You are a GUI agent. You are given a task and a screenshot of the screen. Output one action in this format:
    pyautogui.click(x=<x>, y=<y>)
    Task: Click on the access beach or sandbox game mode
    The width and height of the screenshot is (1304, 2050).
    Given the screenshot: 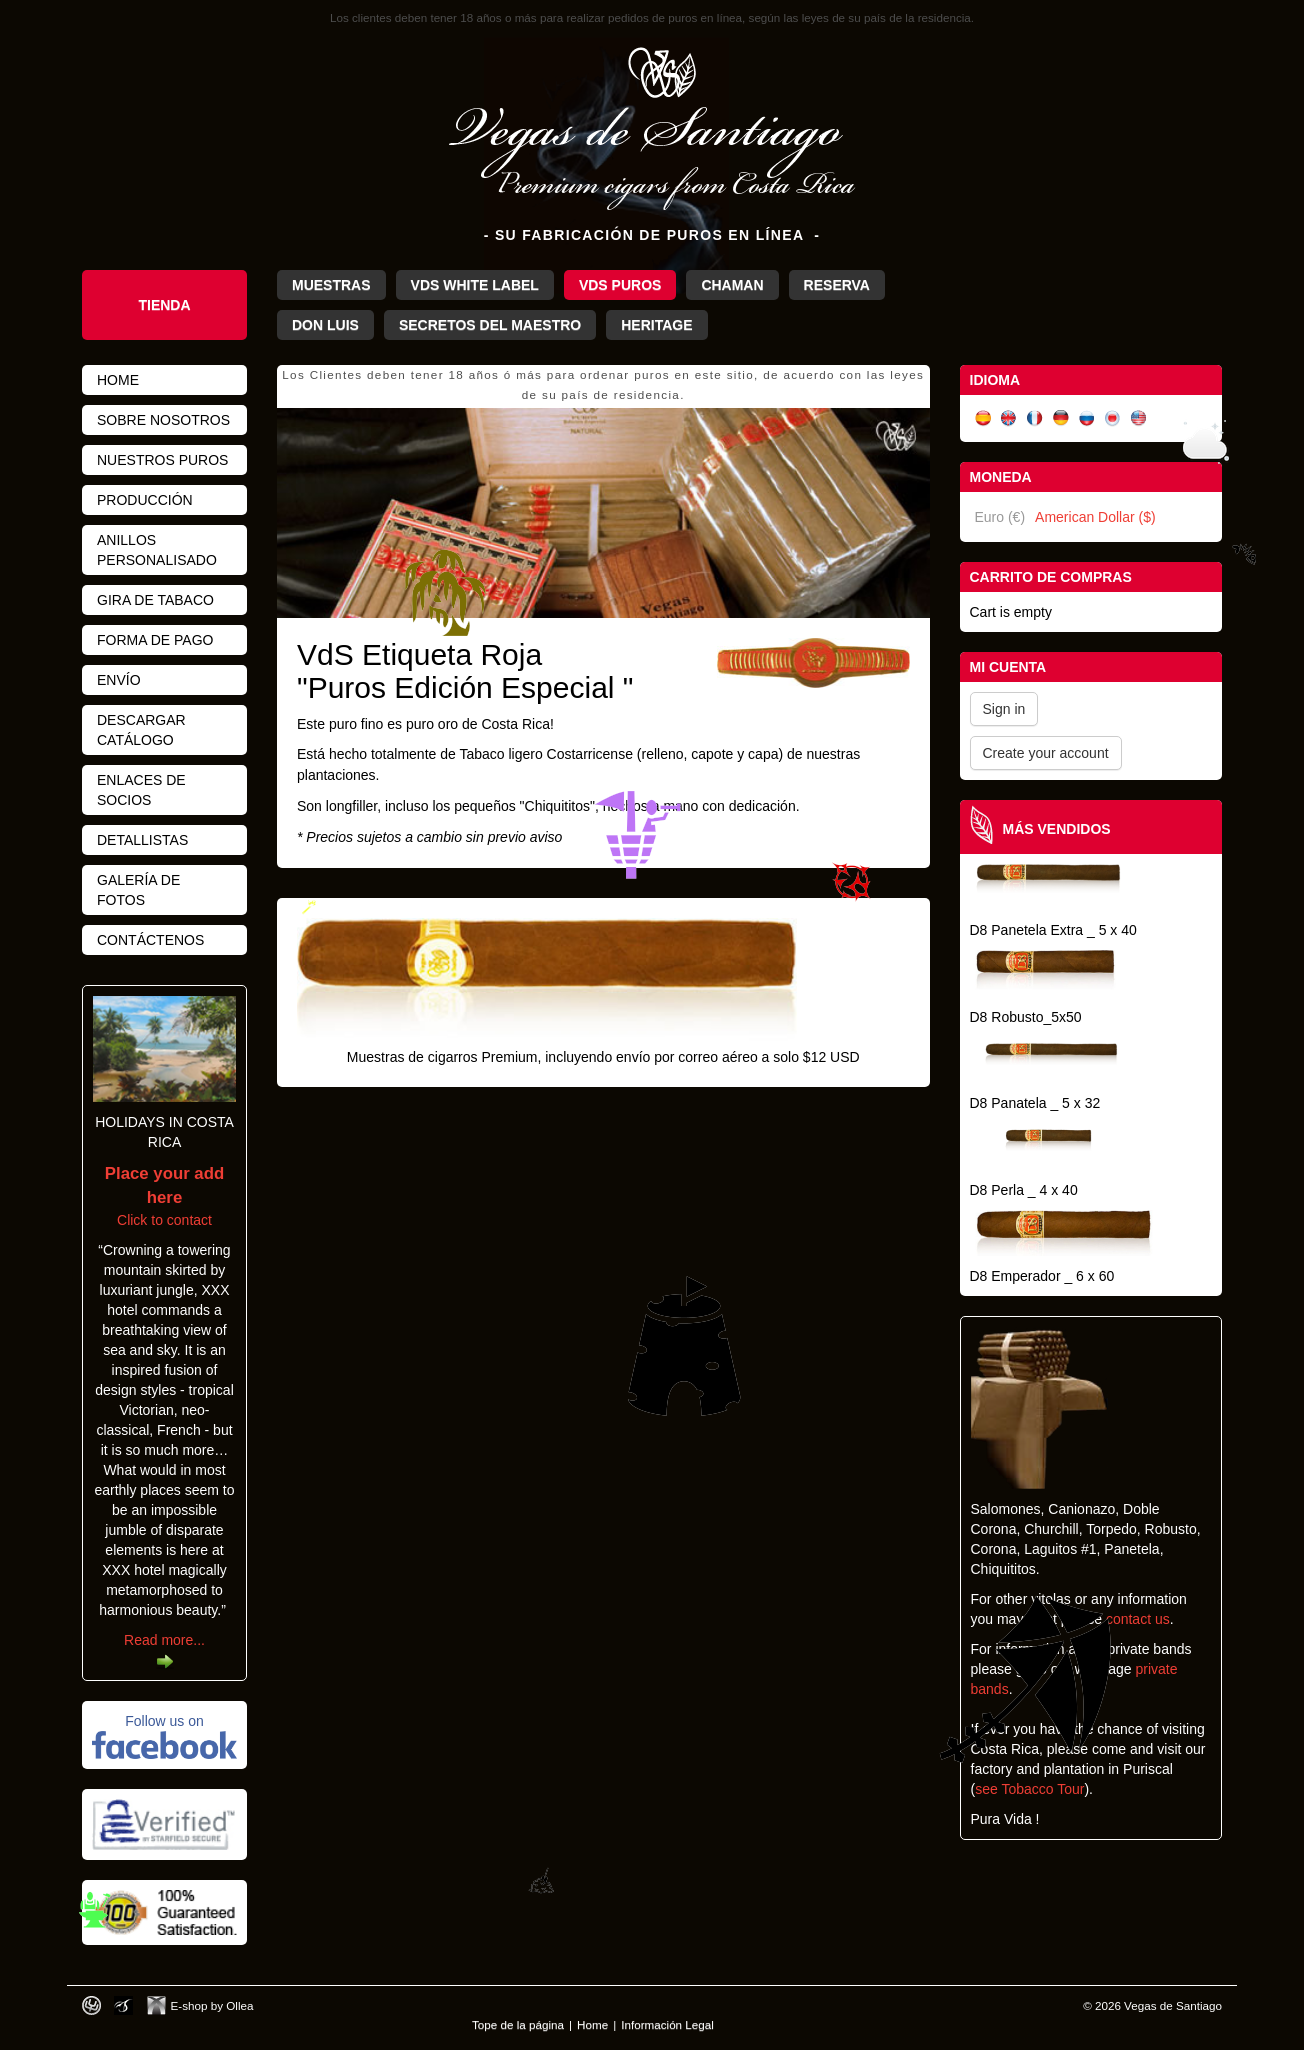 What is the action you would take?
    pyautogui.click(x=684, y=1345)
    